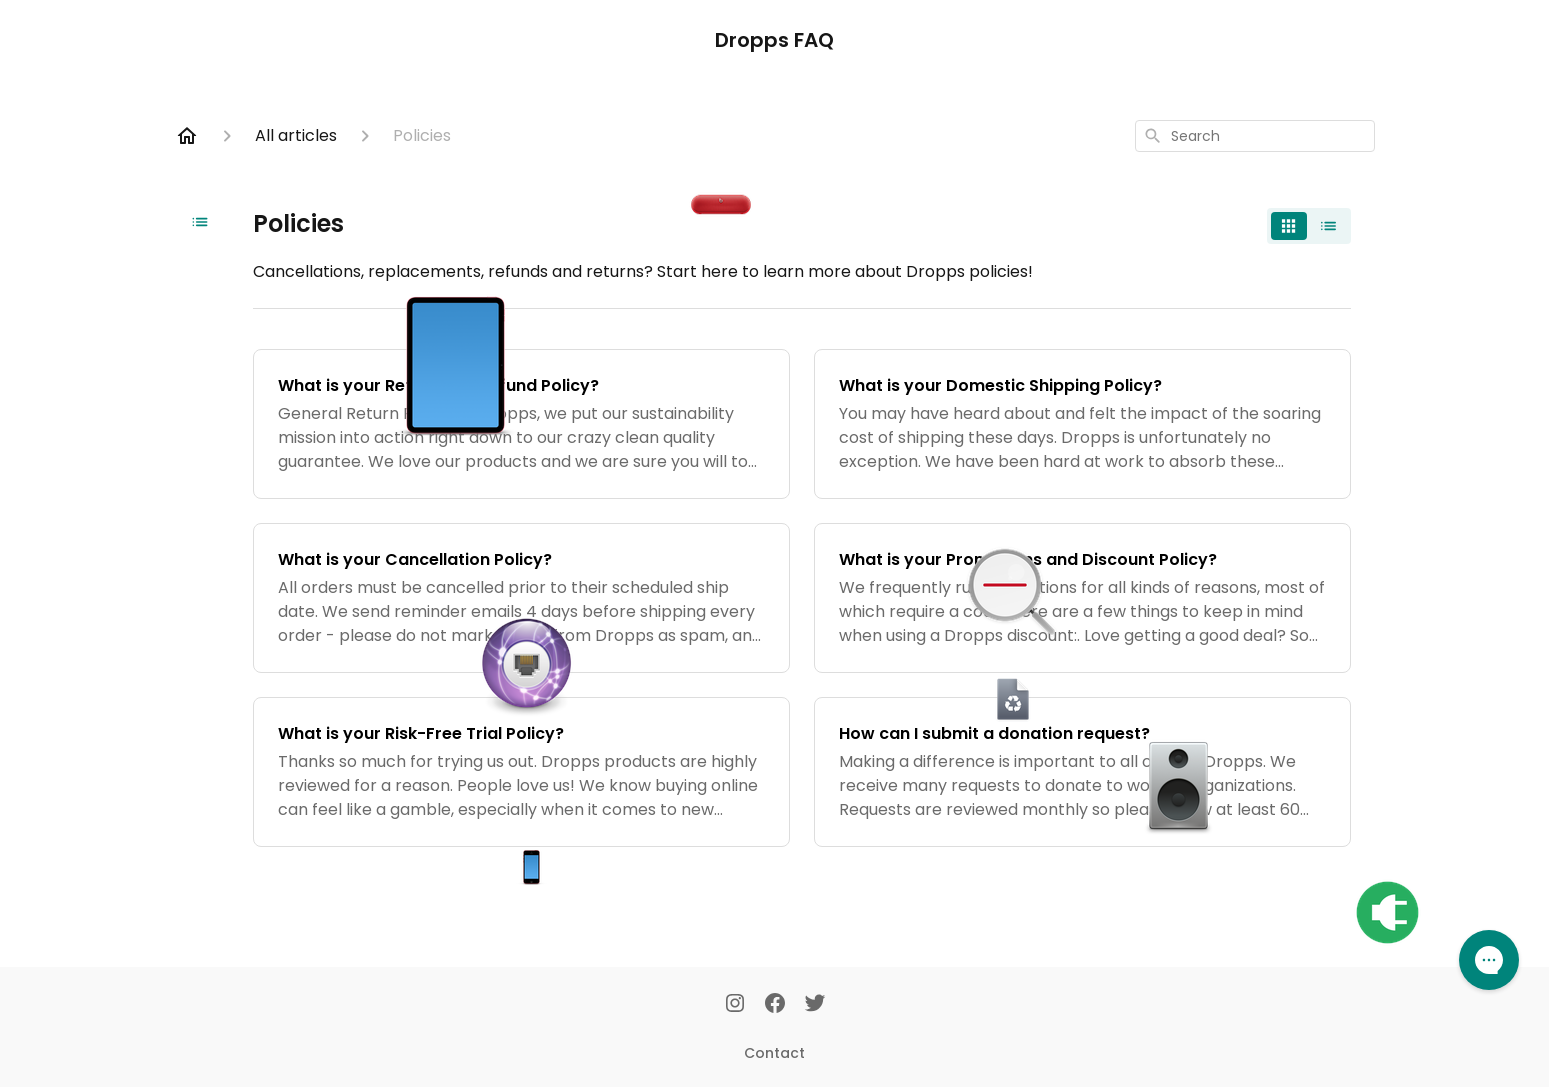 Image resolution: width=1549 pixels, height=1087 pixels. Describe the element at coordinates (1013, 700) in the screenshot. I see `a file marked for deletion` at that location.